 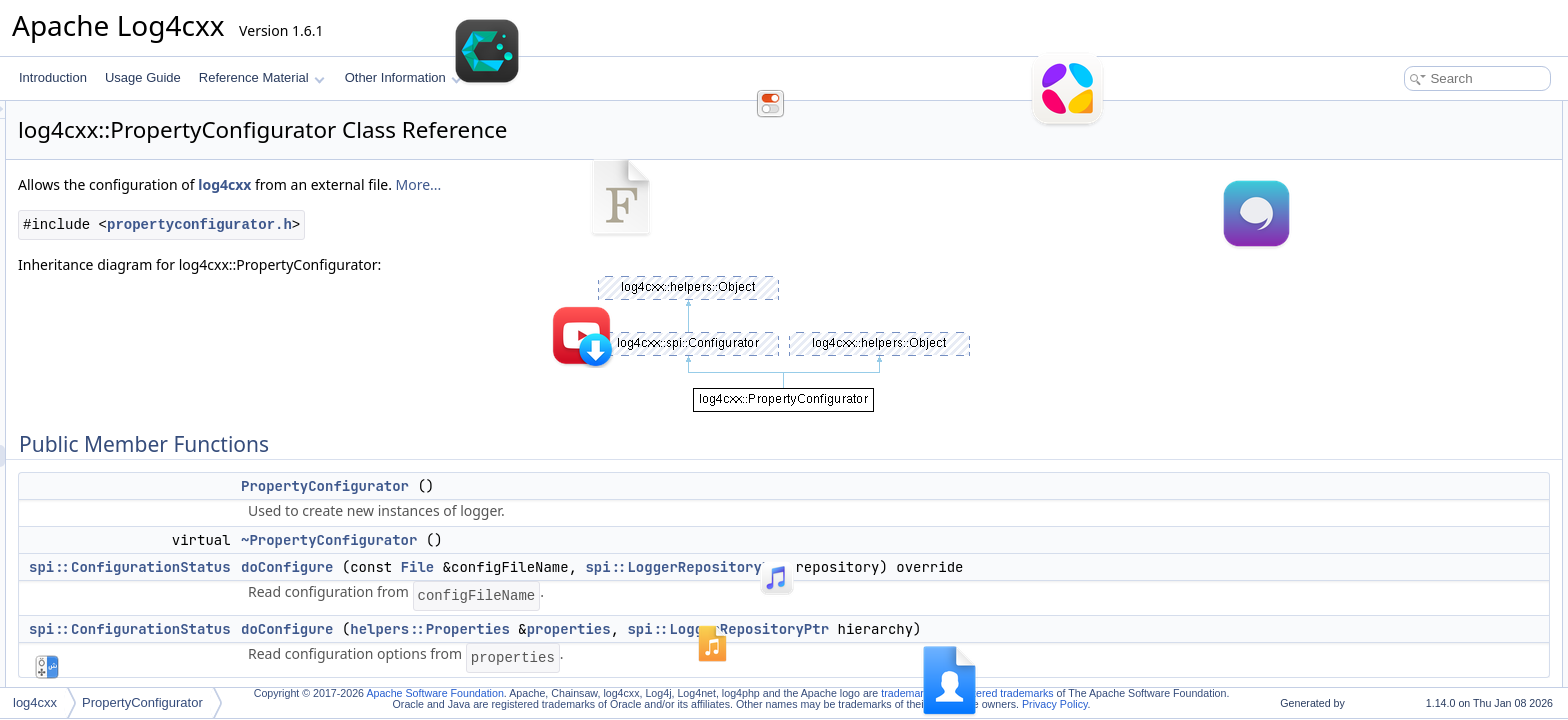 I want to click on open desktop preferences or settings, so click(x=770, y=103).